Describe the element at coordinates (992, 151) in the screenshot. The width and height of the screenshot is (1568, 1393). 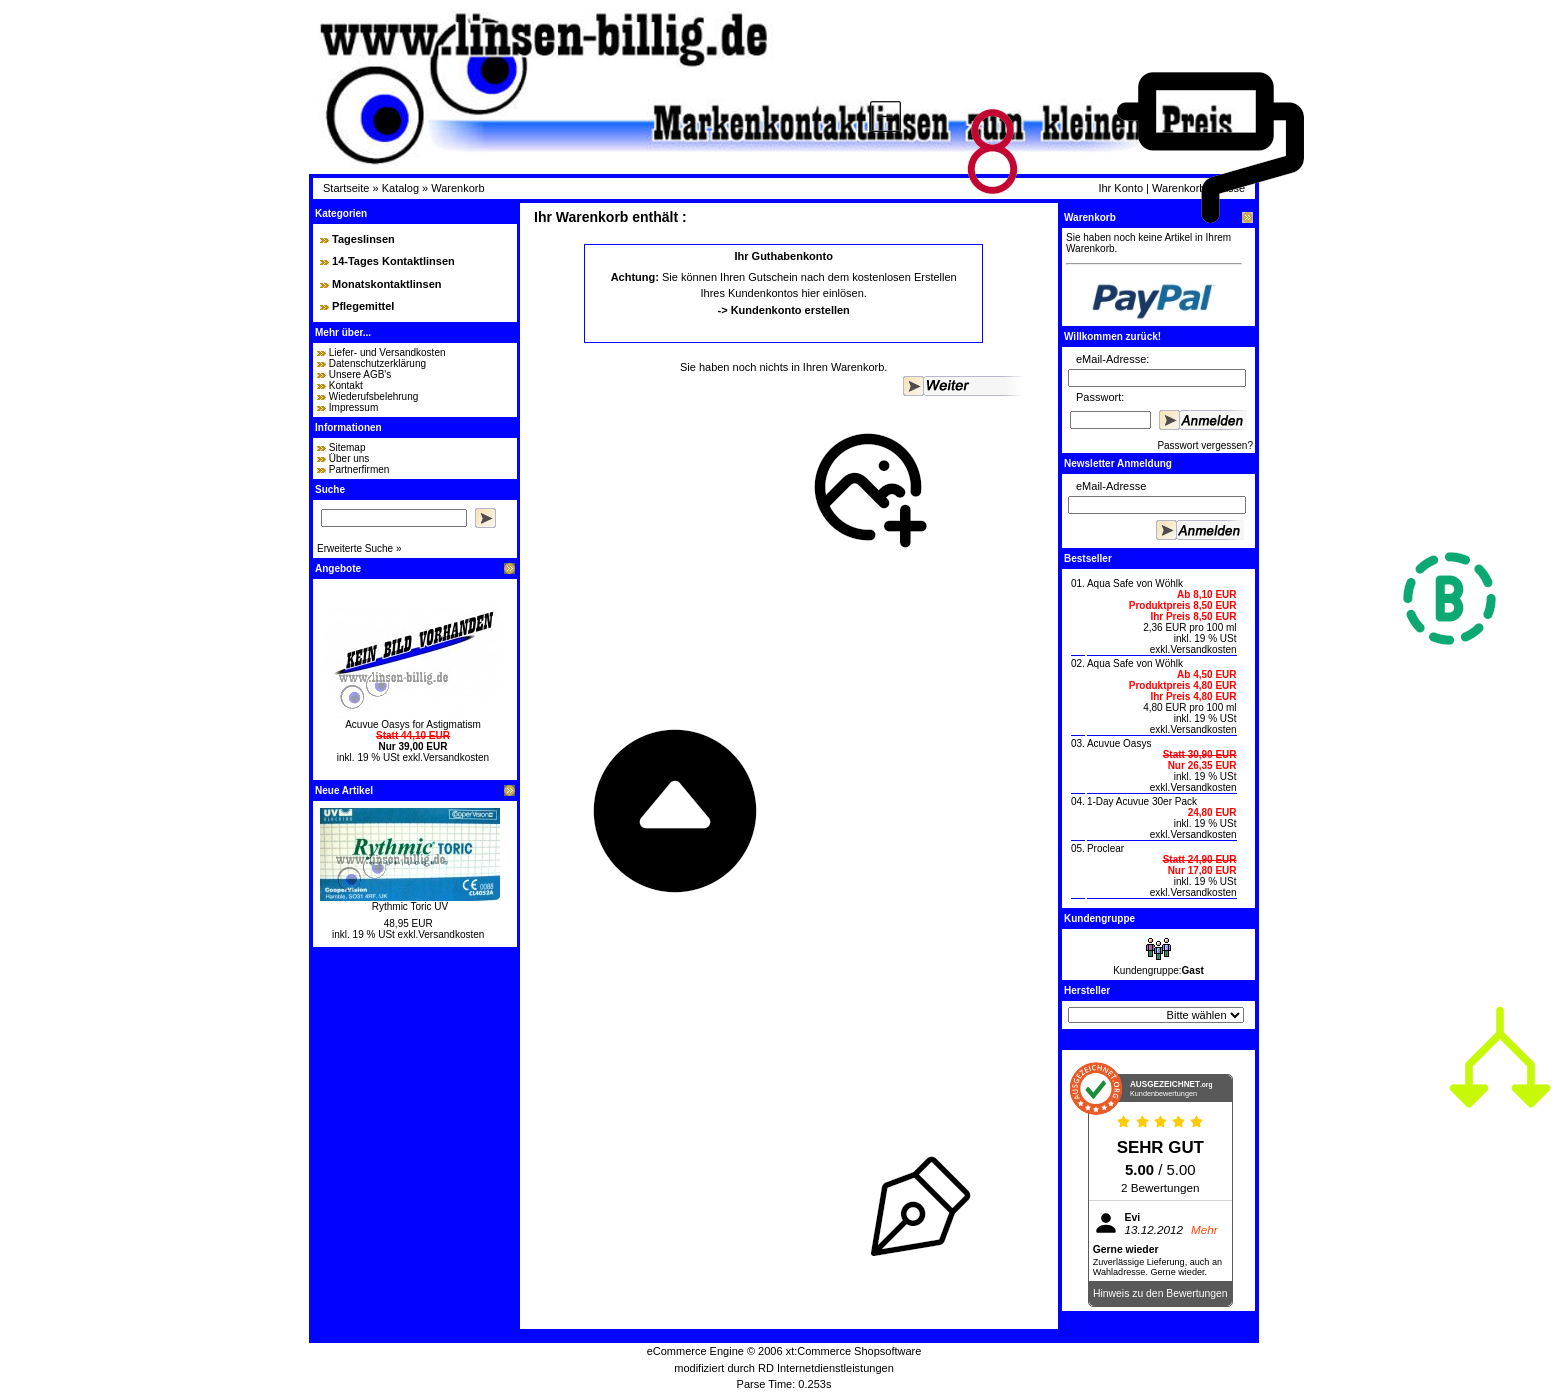
I see `indicates the number eight in a sequence or list` at that location.